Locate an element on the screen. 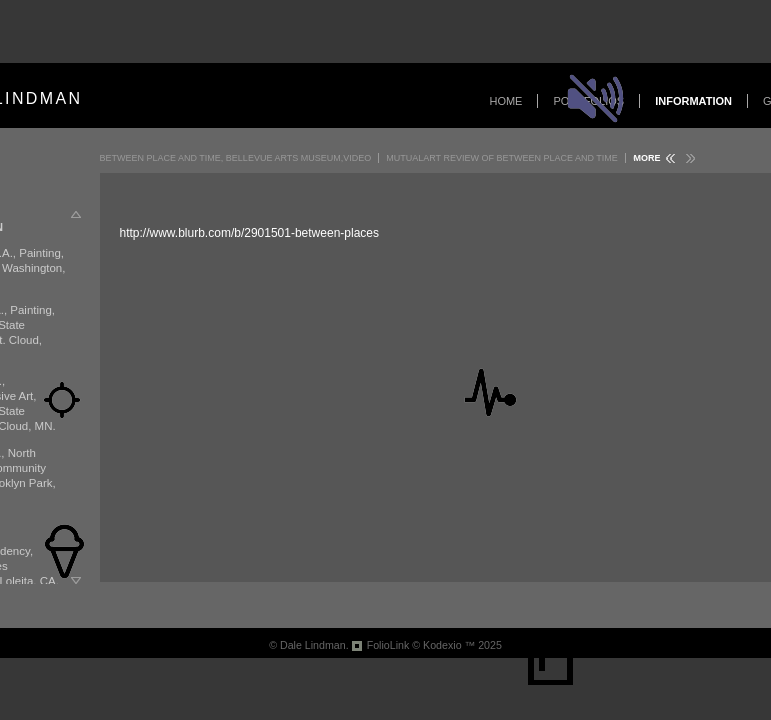 The width and height of the screenshot is (771, 720). view activity or health metrics is located at coordinates (490, 392).